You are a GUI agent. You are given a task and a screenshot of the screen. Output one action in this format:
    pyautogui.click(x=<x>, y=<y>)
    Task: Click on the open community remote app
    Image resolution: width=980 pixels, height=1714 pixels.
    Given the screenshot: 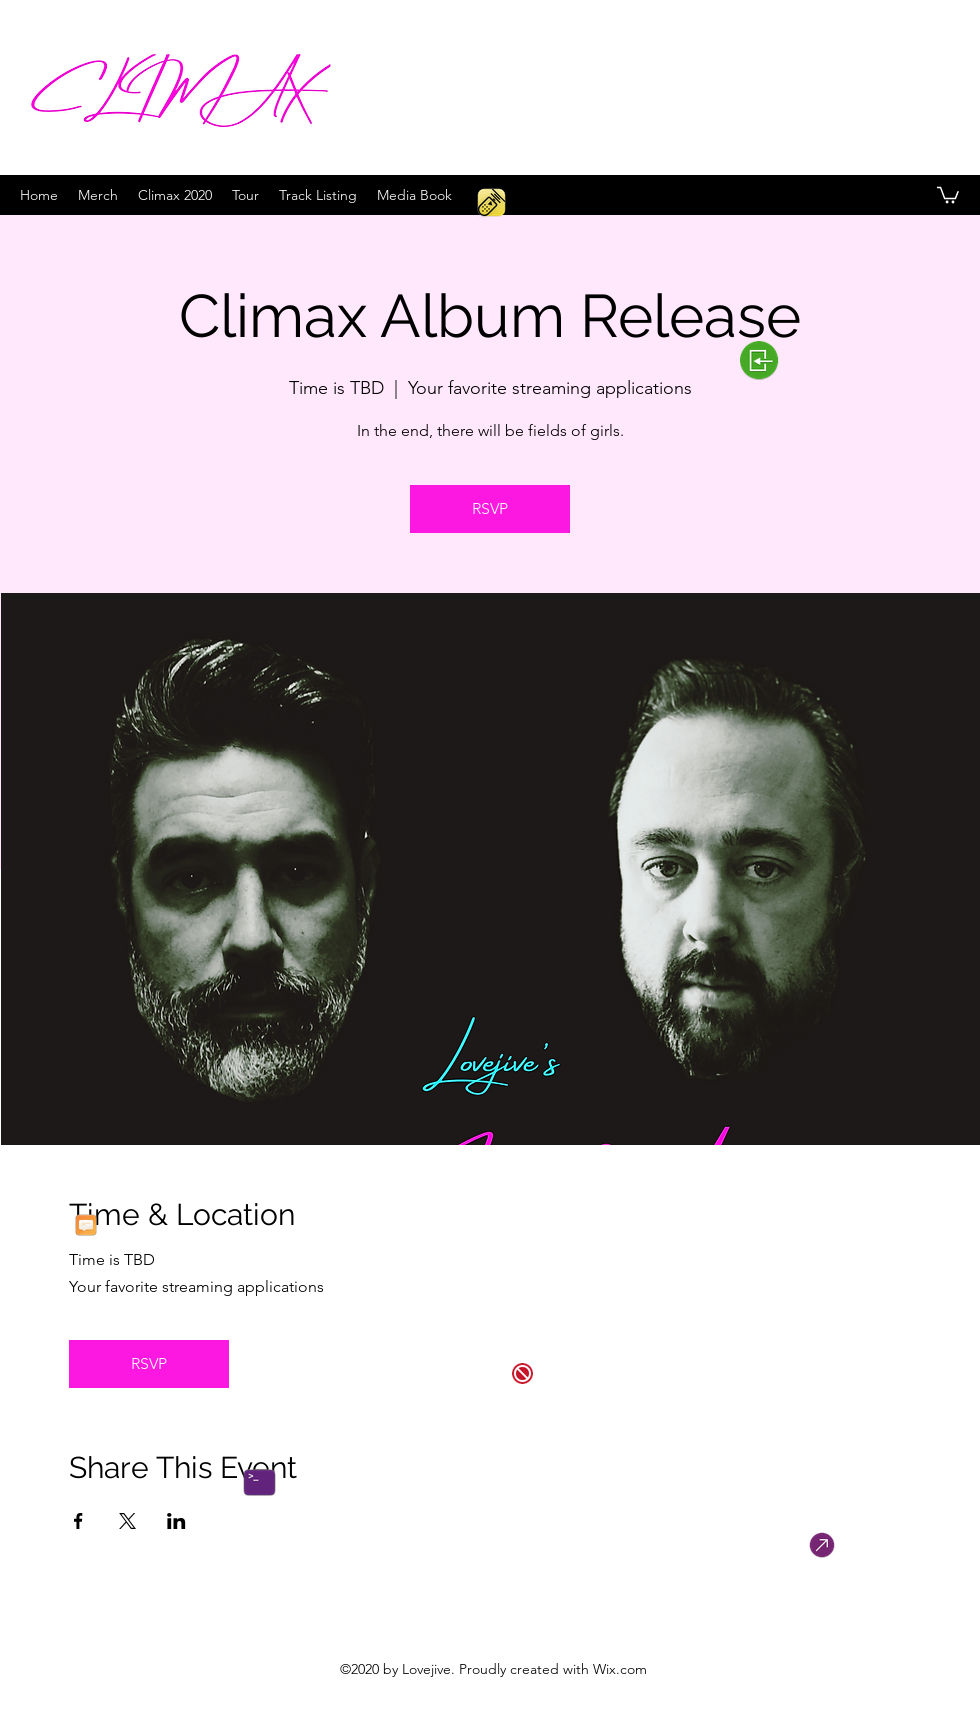 What is the action you would take?
    pyautogui.click(x=491, y=202)
    